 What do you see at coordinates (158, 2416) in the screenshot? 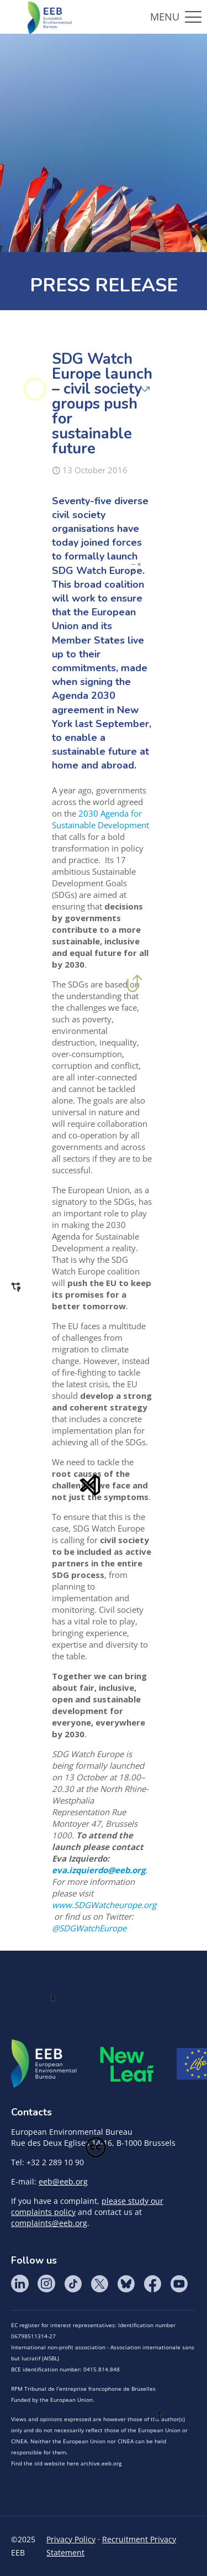
I see `navigate forward and up in a menu hierarchy` at bounding box center [158, 2416].